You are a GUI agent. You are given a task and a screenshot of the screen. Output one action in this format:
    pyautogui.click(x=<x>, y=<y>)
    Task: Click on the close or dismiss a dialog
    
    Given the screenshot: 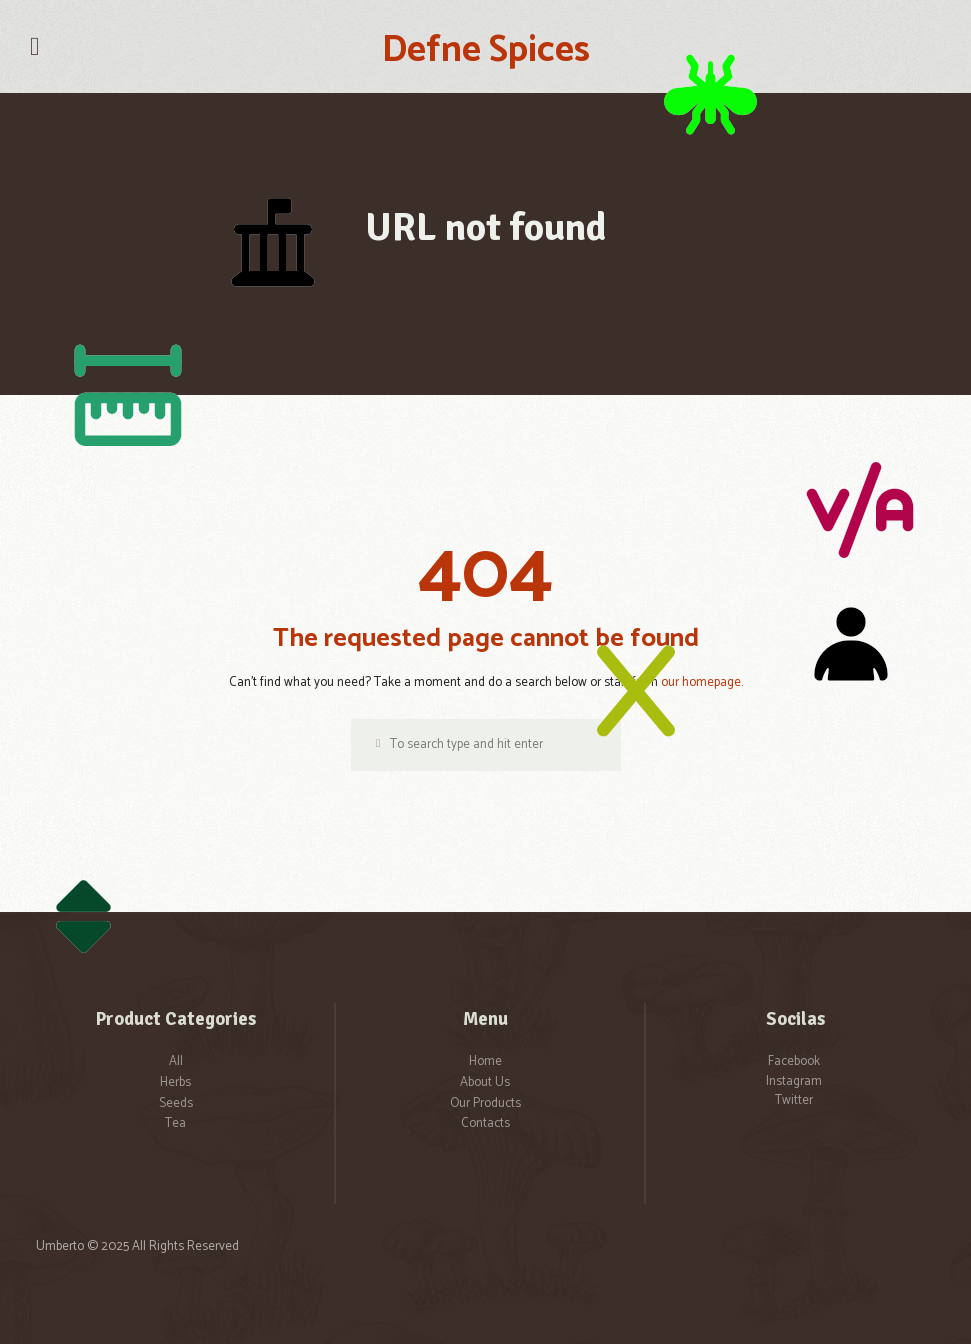 What is the action you would take?
    pyautogui.click(x=636, y=691)
    